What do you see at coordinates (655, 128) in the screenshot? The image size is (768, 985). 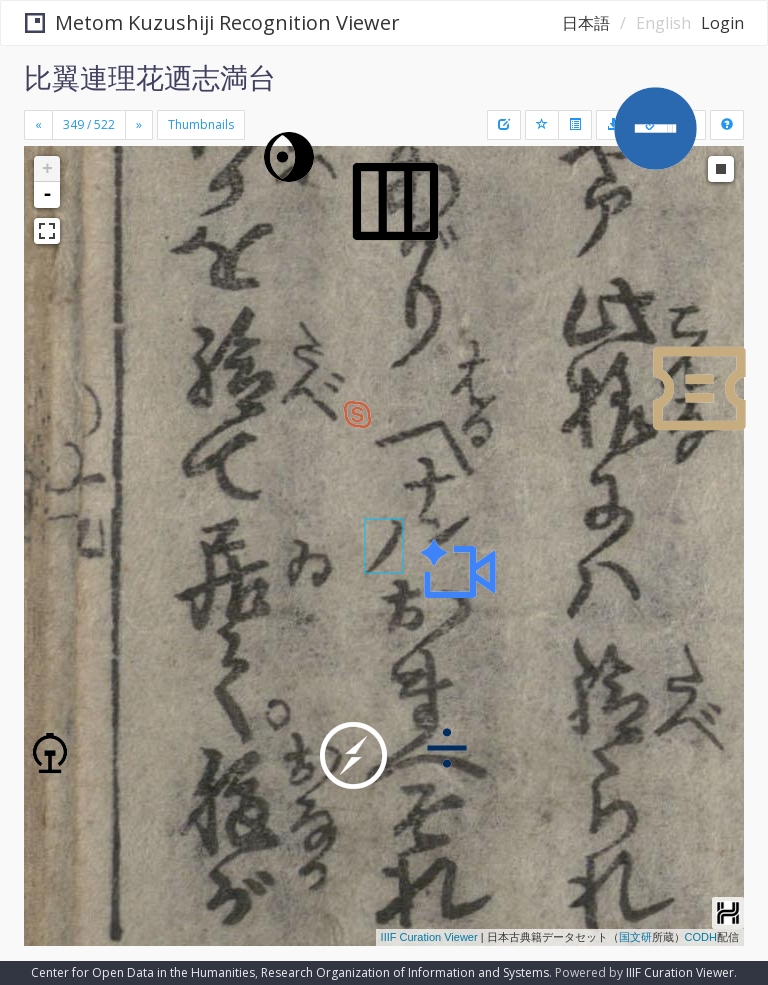 I see `indicates a blocked or restricted action` at bounding box center [655, 128].